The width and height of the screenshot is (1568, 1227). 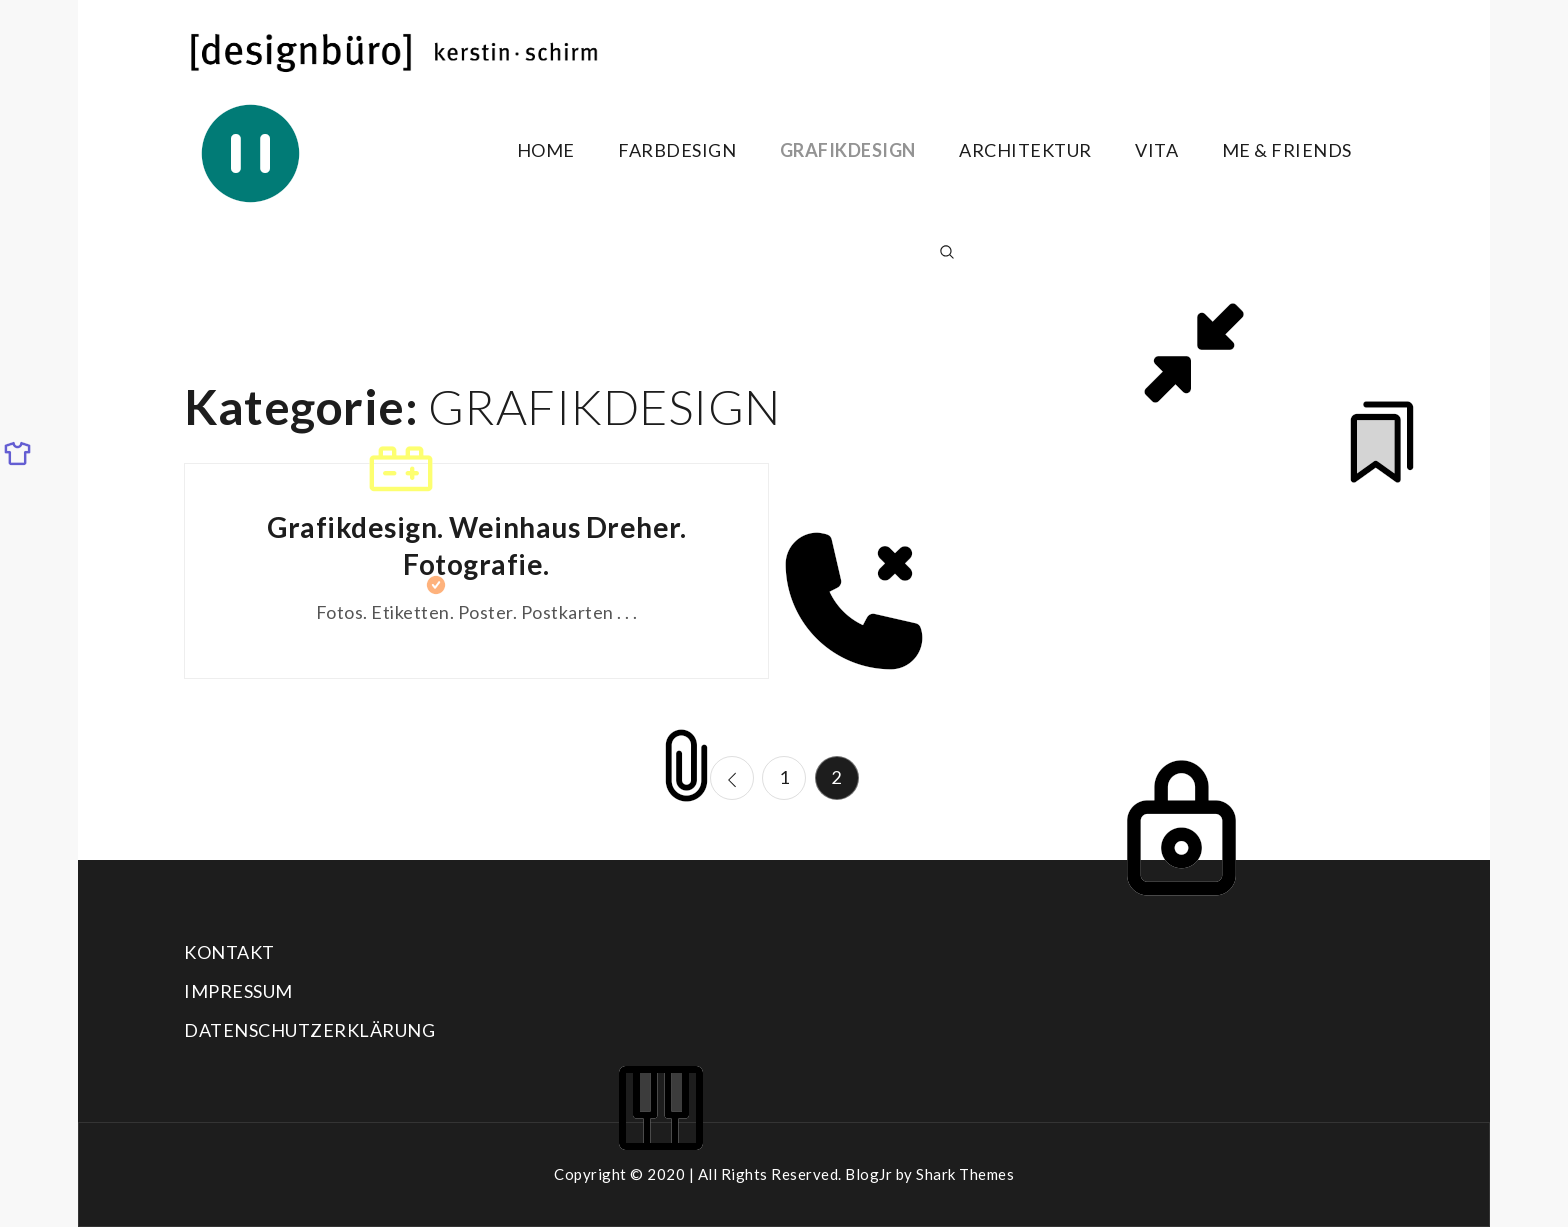 I want to click on exit fullscreen mode, so click(x=1194, y=353).